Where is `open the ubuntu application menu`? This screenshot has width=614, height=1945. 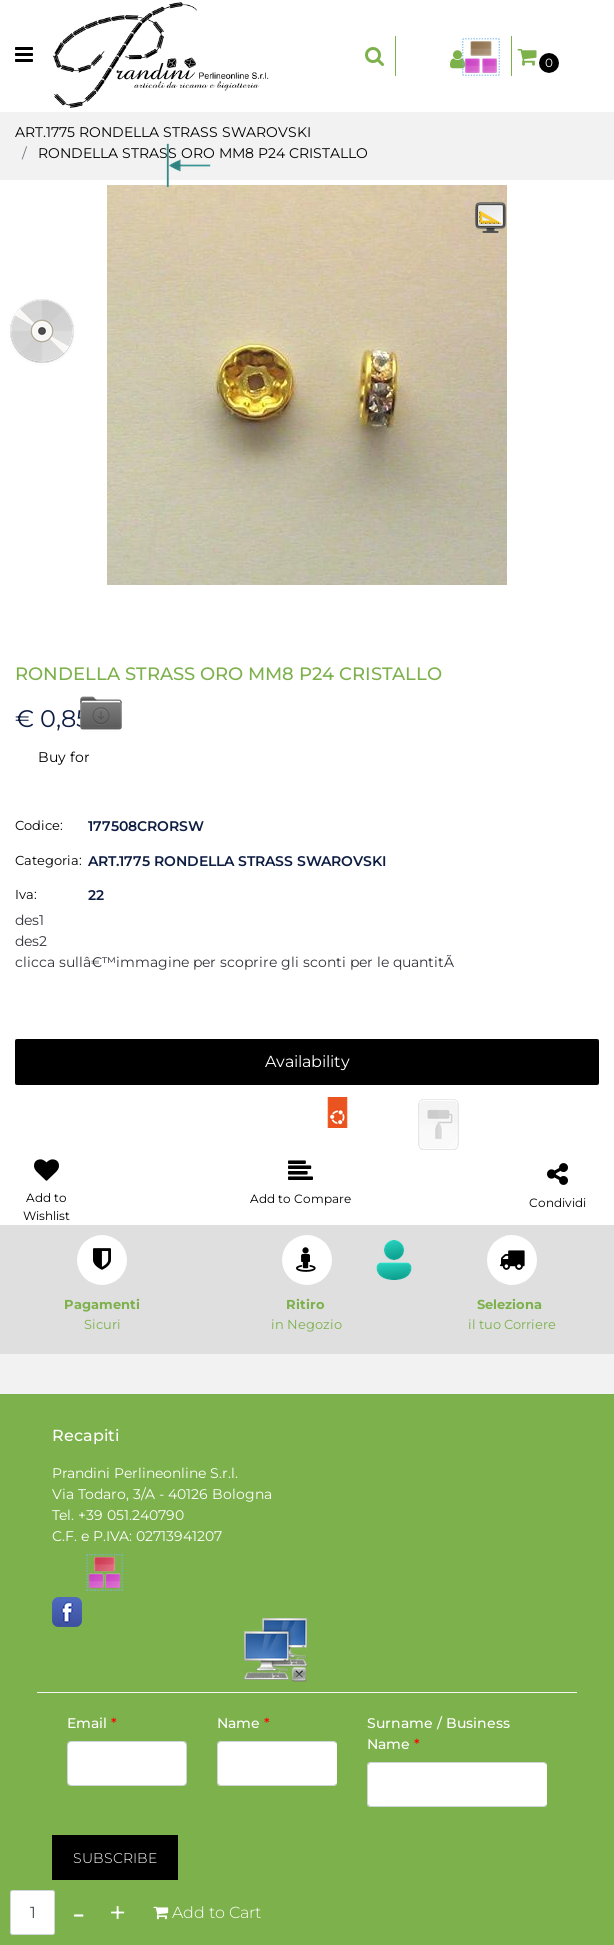 open the ubuntu application menu is located at coordinates (337, 1112).